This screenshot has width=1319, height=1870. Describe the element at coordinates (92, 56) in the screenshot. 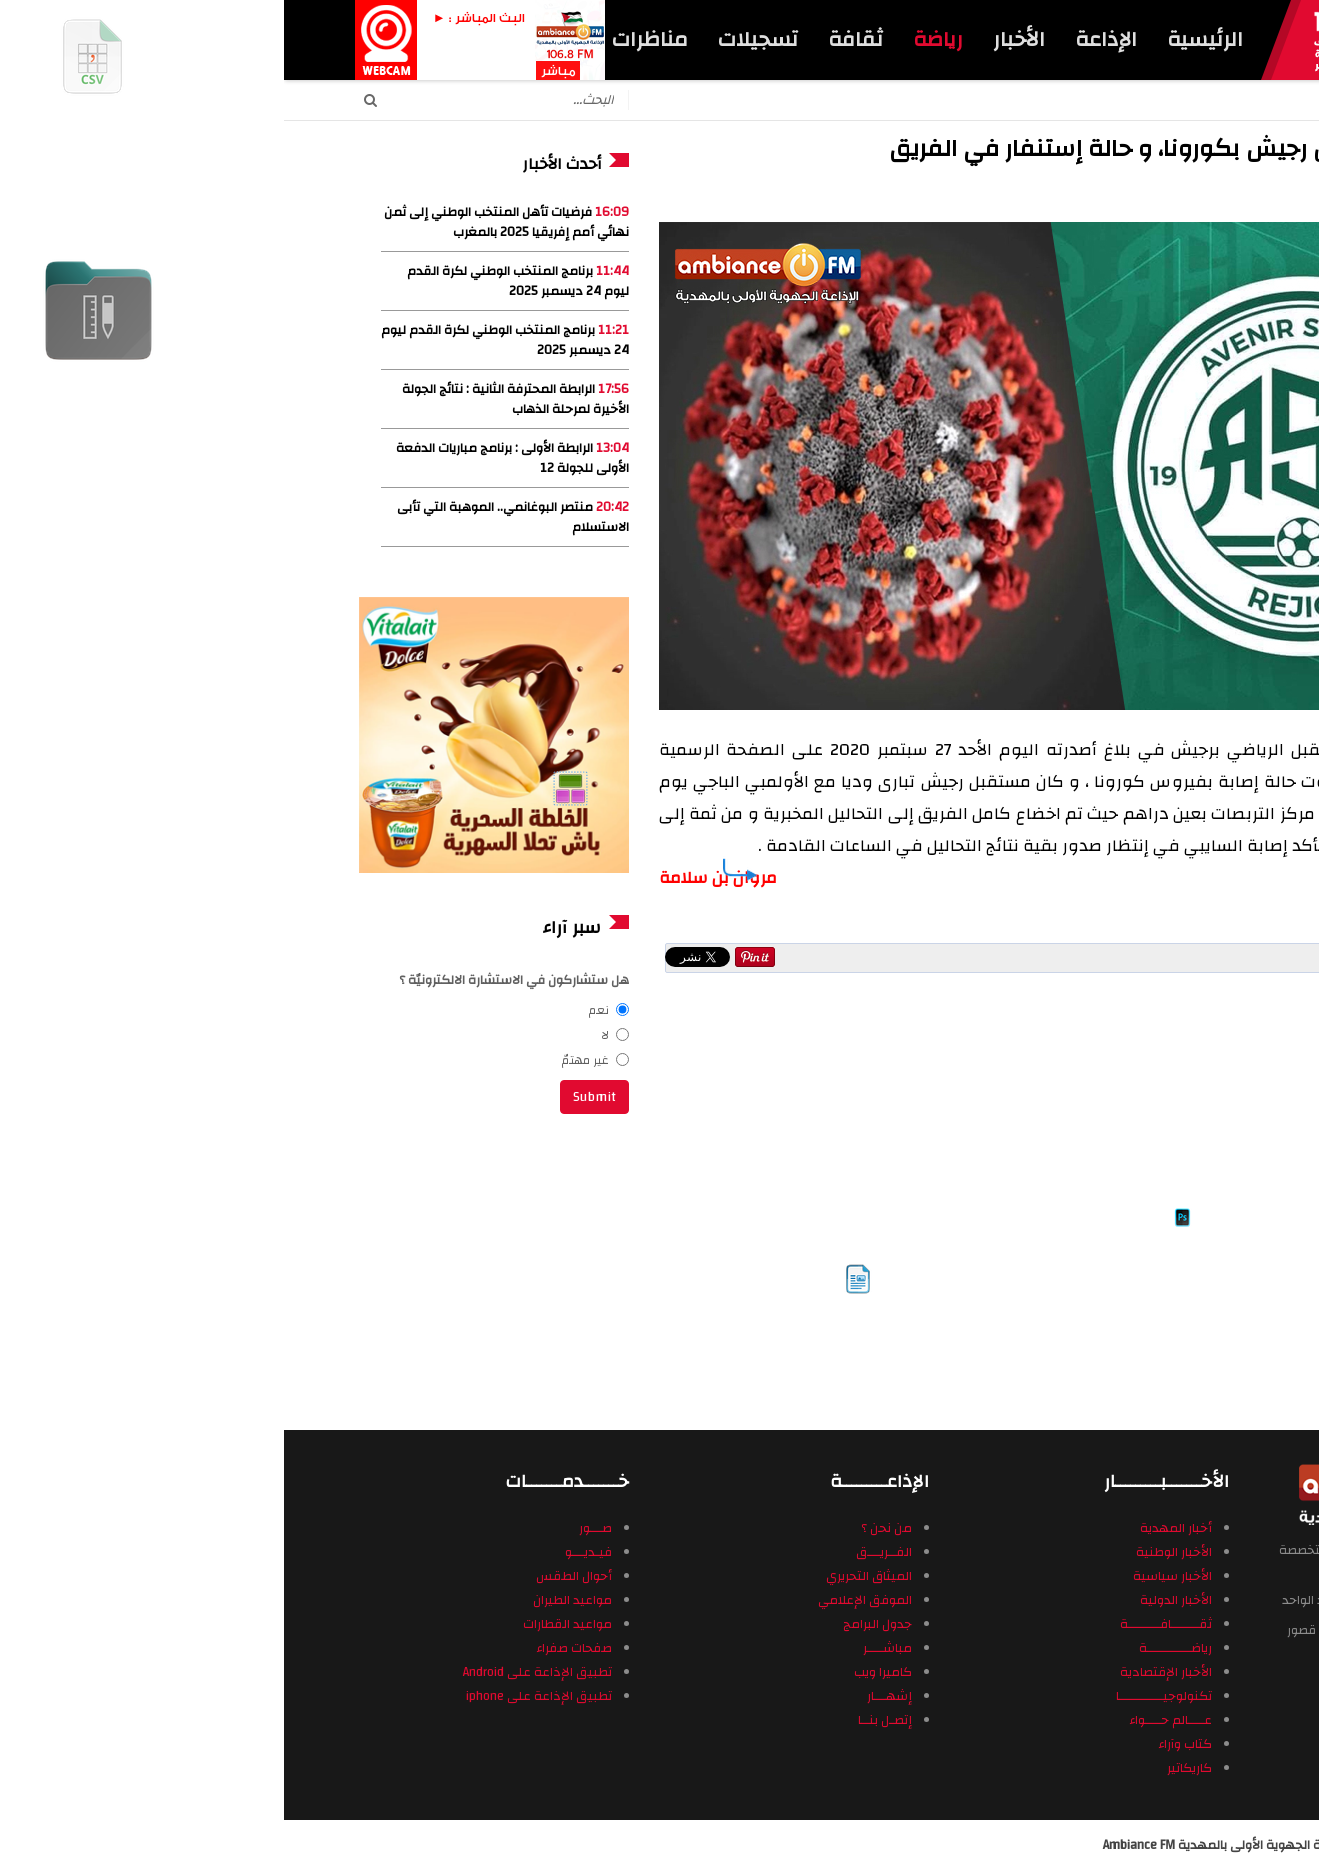

I see `open a CSV spreadsheet file` at that location.